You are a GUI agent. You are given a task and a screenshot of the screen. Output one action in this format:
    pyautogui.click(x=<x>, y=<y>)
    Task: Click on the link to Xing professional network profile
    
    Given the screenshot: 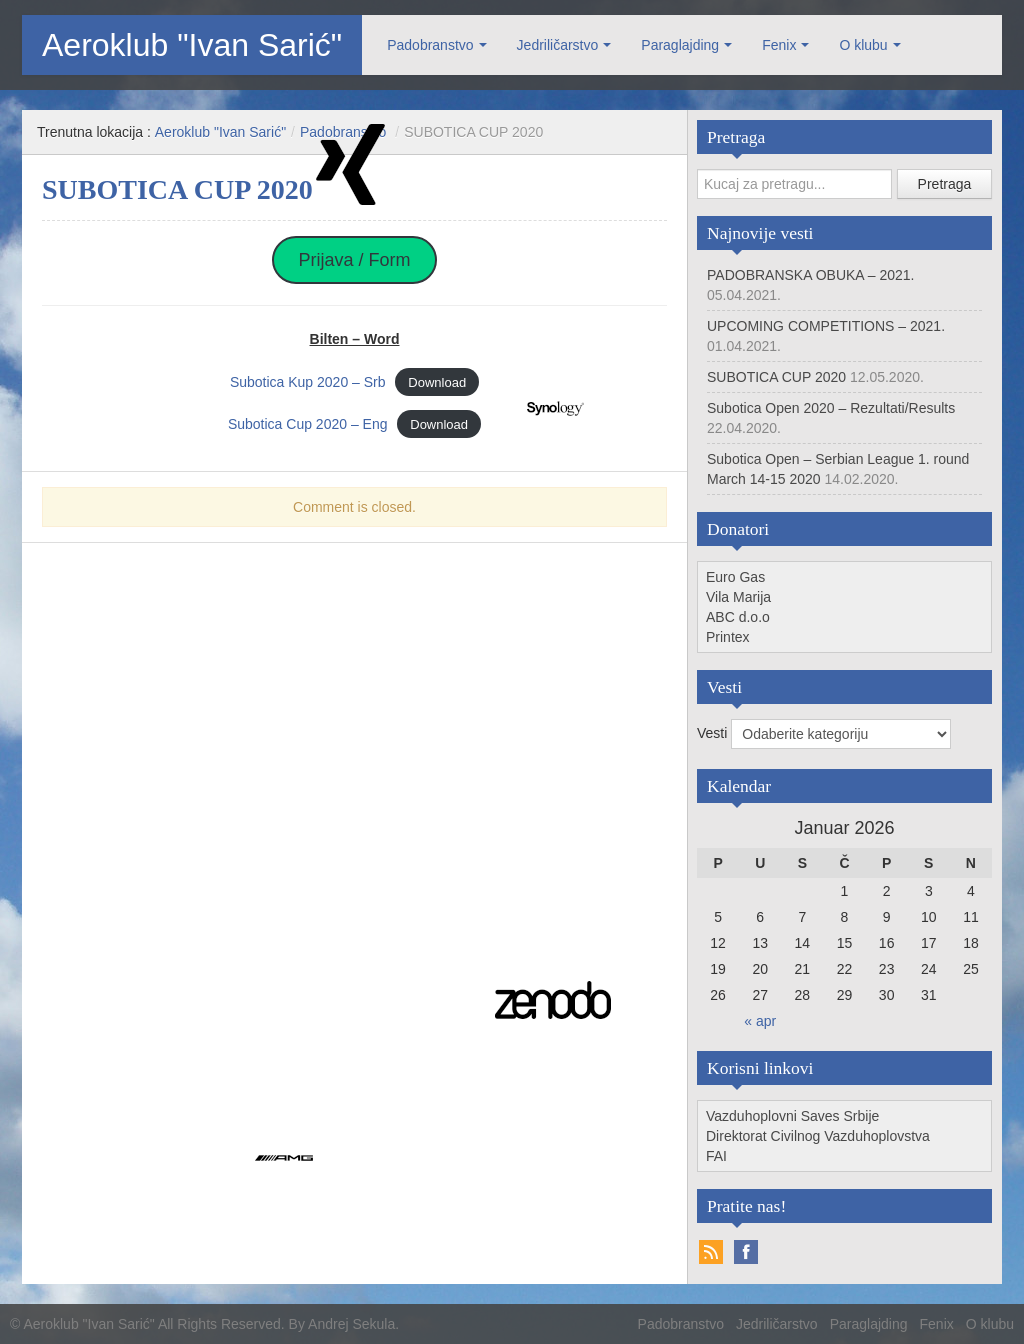 What is the action you would take?
    pyautogui.click(x=350, y=164)
    